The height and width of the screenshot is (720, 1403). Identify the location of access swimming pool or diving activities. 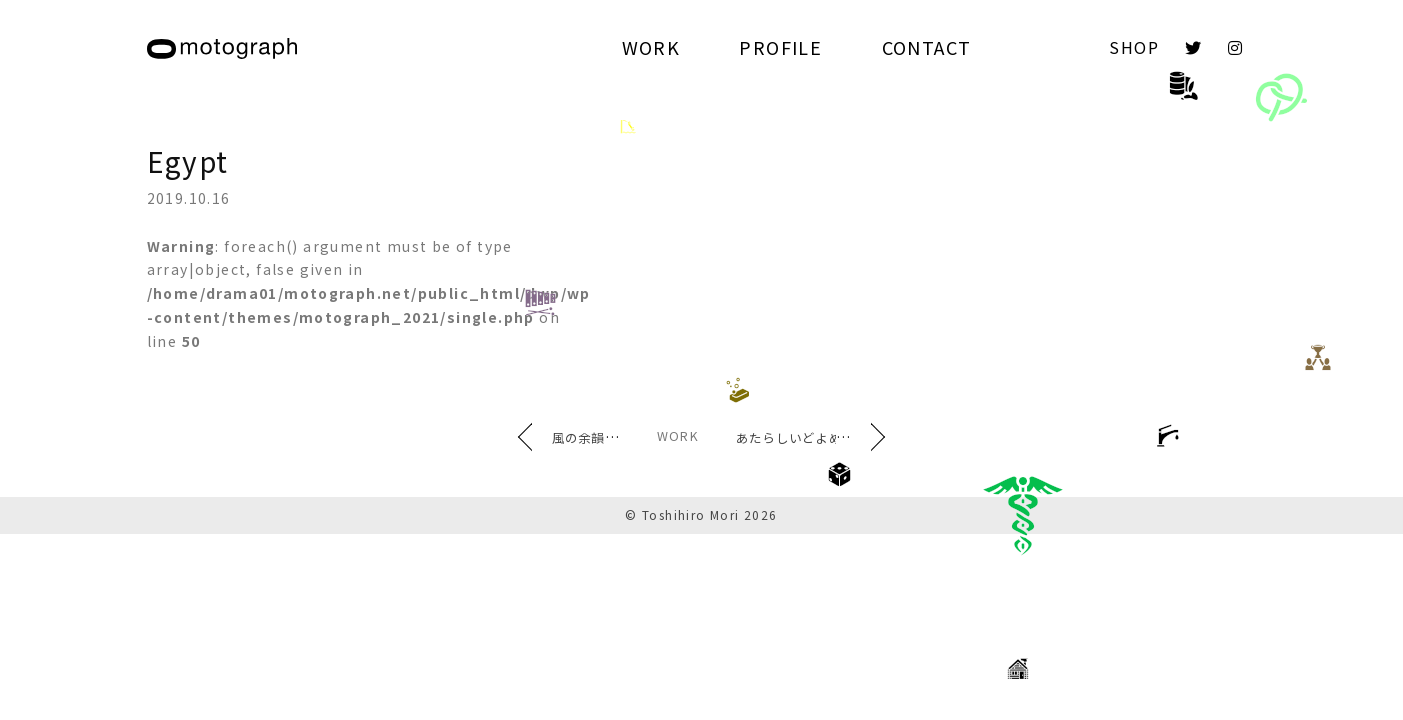
(628, 126).